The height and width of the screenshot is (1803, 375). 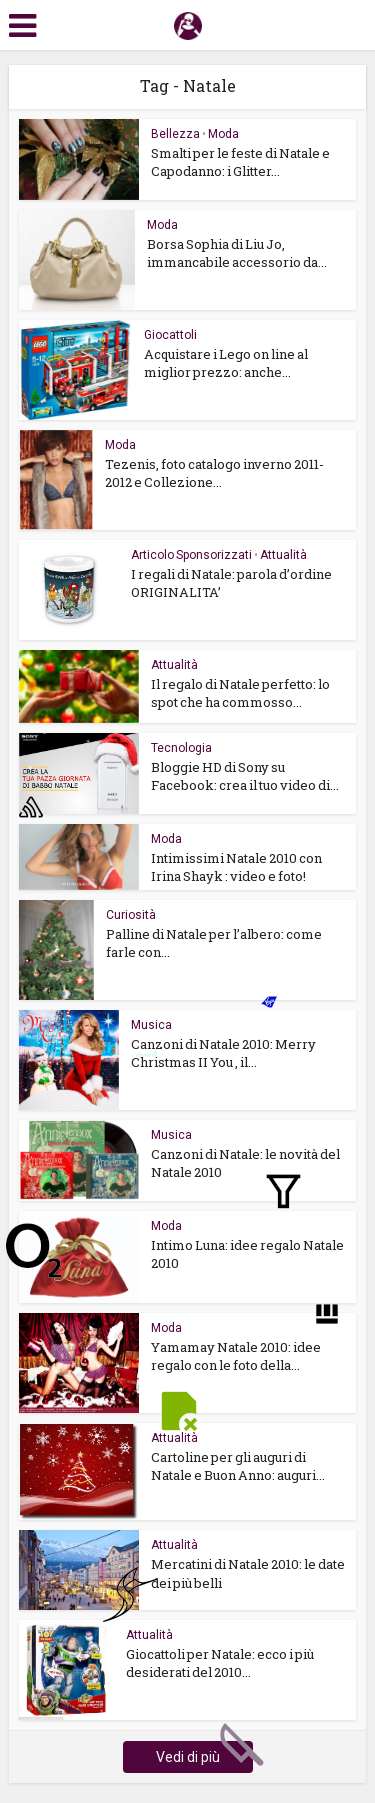 I want to click on O2 telecommunications brand logo, so click(x=33, y=1250).